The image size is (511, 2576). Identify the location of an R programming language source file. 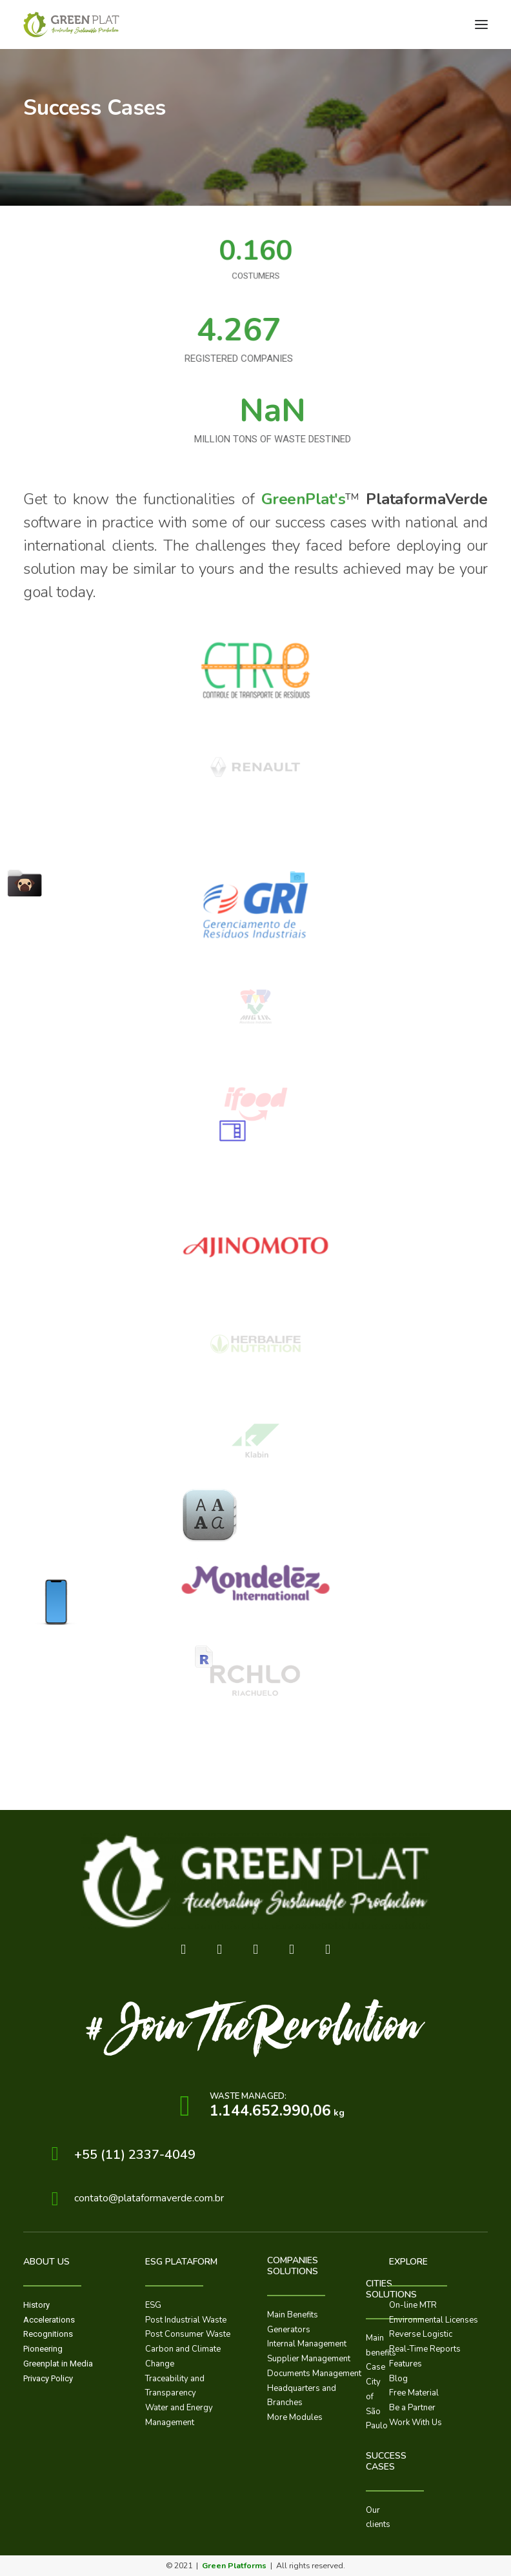
(204, 1657).